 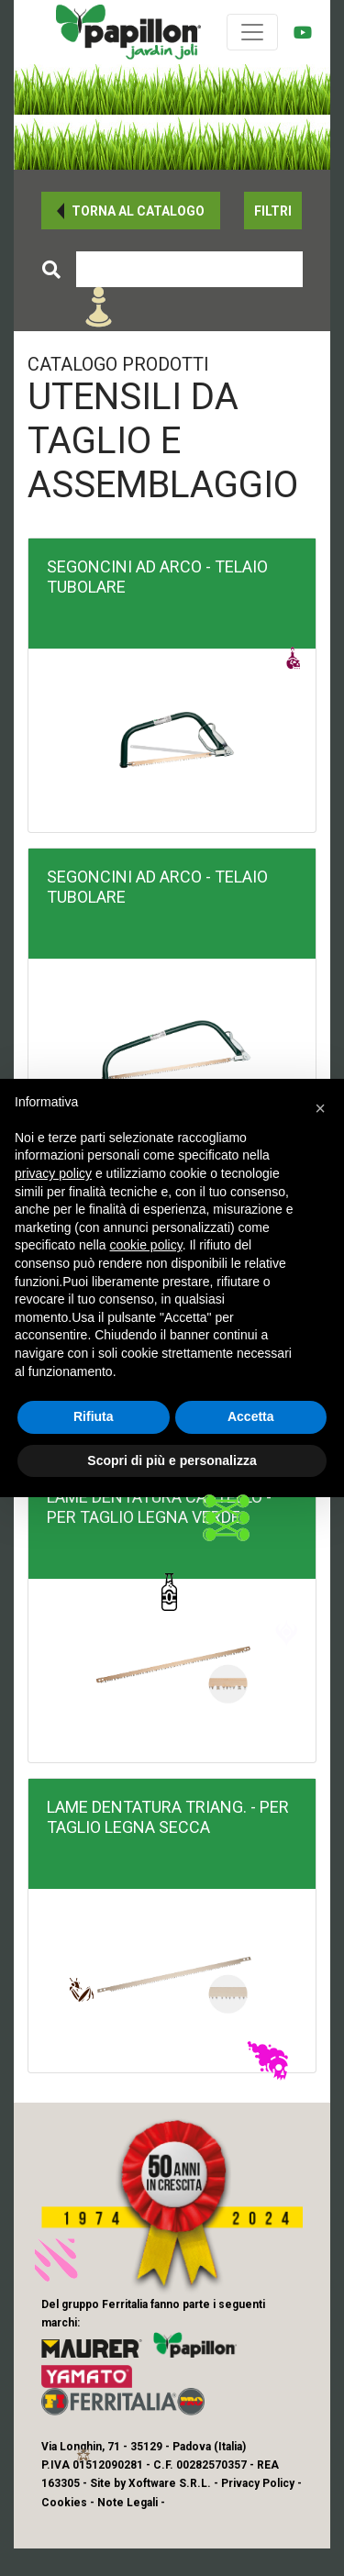 I want to click on browse beer or beverage options, so click(x=169, y=1592).